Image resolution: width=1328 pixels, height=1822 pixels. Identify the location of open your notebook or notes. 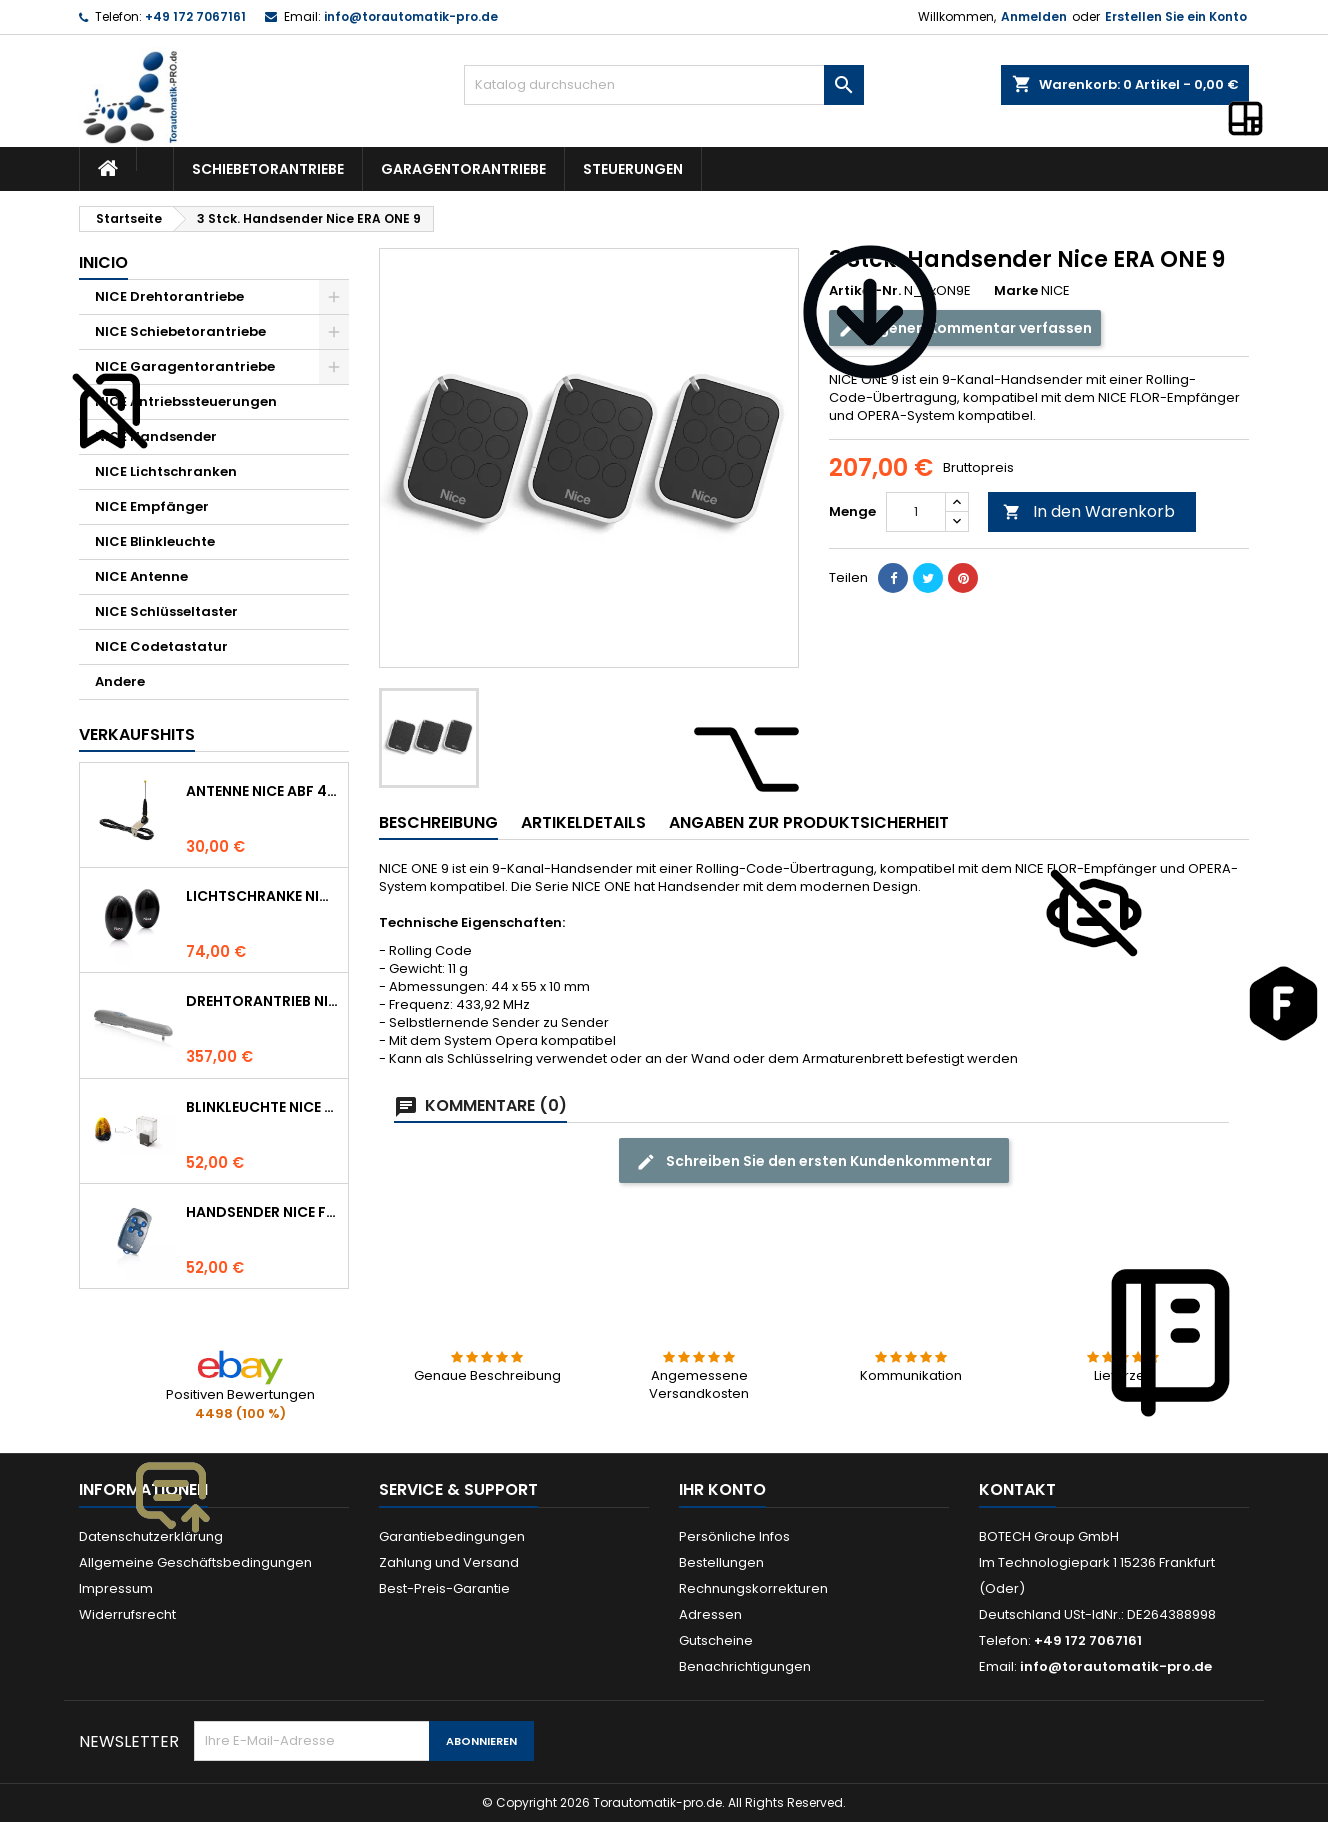
(1170, 1335).